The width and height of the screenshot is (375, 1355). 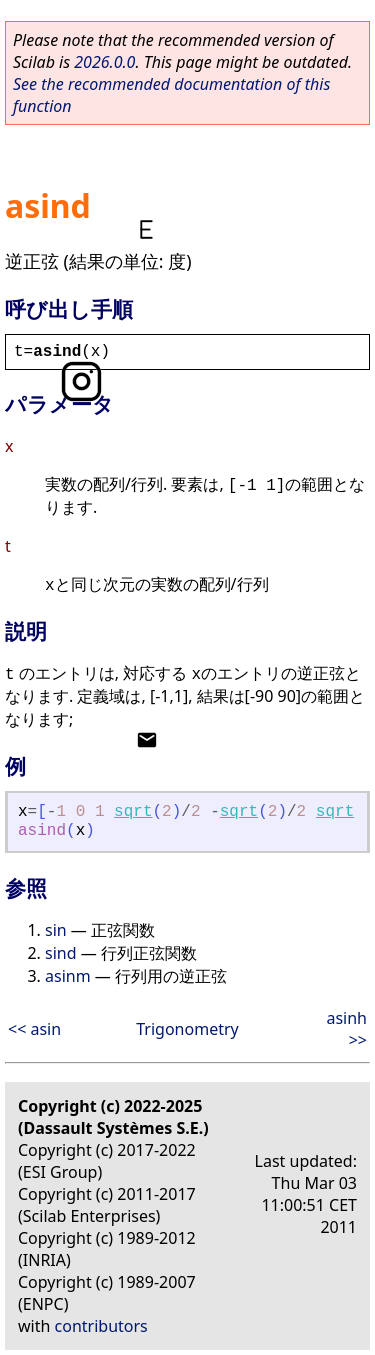 What do you see at coordinates (81, 381) in the screenshot?
I see `open instagram app` at bounding box center [81, 381].